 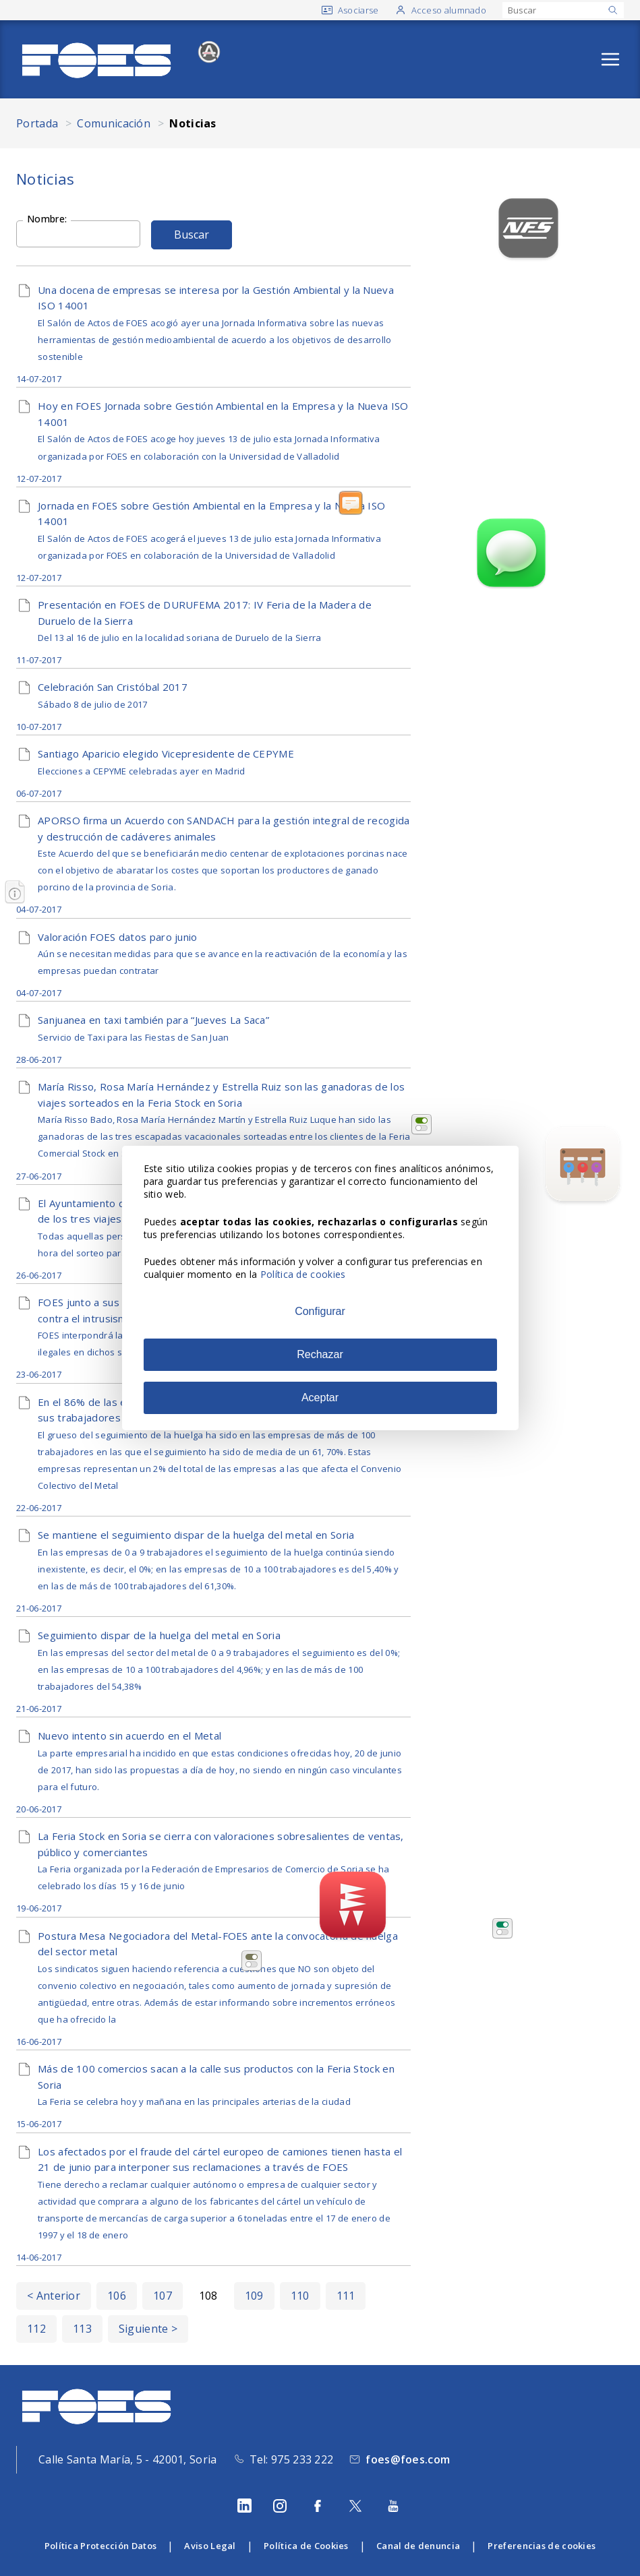 What do you see at coordinates (502, 1928) in the screenshot?
I see `open unity tweak tool settings` at bounding box center [502, 1928].